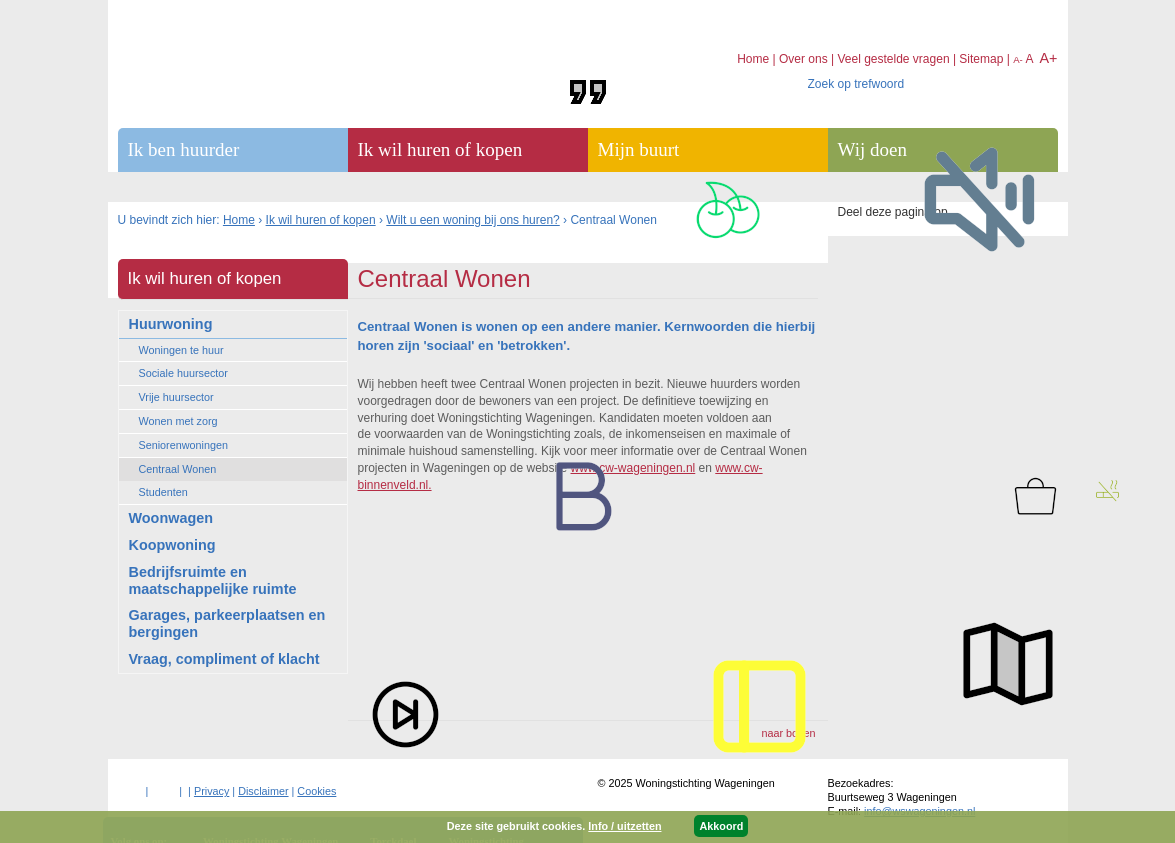 The width and height of the screenshot is (1175, 843). What do you see at coordinates (976, 199) in the screenshot?
I see `mute audio` at bounding box center [976, 199].